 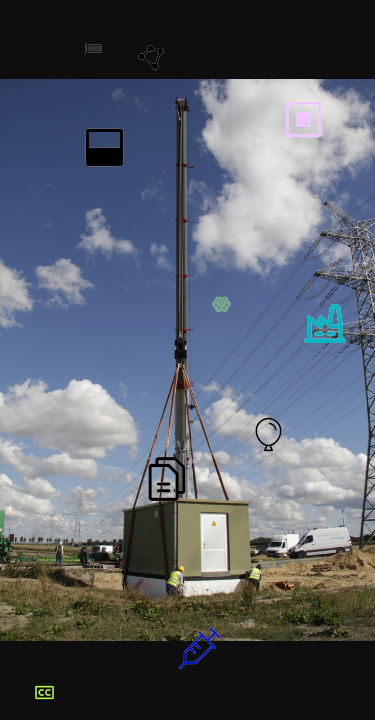 What do you see at coordinates (303, 119) in the screenshot?
I see `stop or halt media playback` at bounding box center [303, 119].